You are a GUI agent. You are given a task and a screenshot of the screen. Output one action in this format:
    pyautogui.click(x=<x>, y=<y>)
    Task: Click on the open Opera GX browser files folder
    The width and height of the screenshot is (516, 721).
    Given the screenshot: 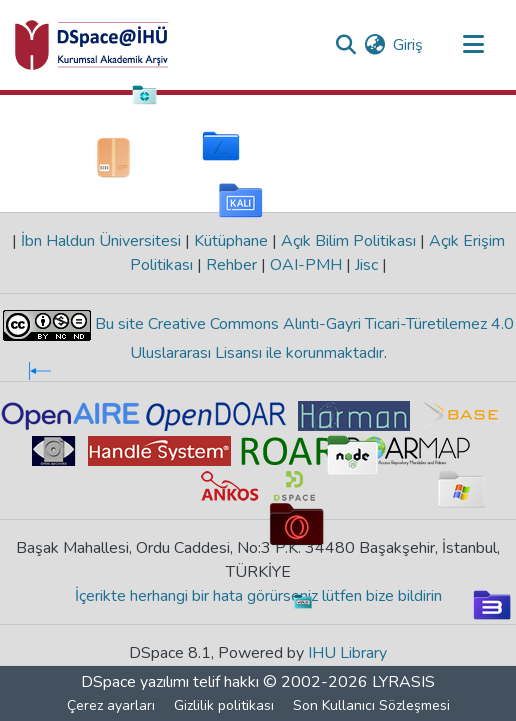 What is the action you would take?
    pyautogui.click(x=296, y=525)
    